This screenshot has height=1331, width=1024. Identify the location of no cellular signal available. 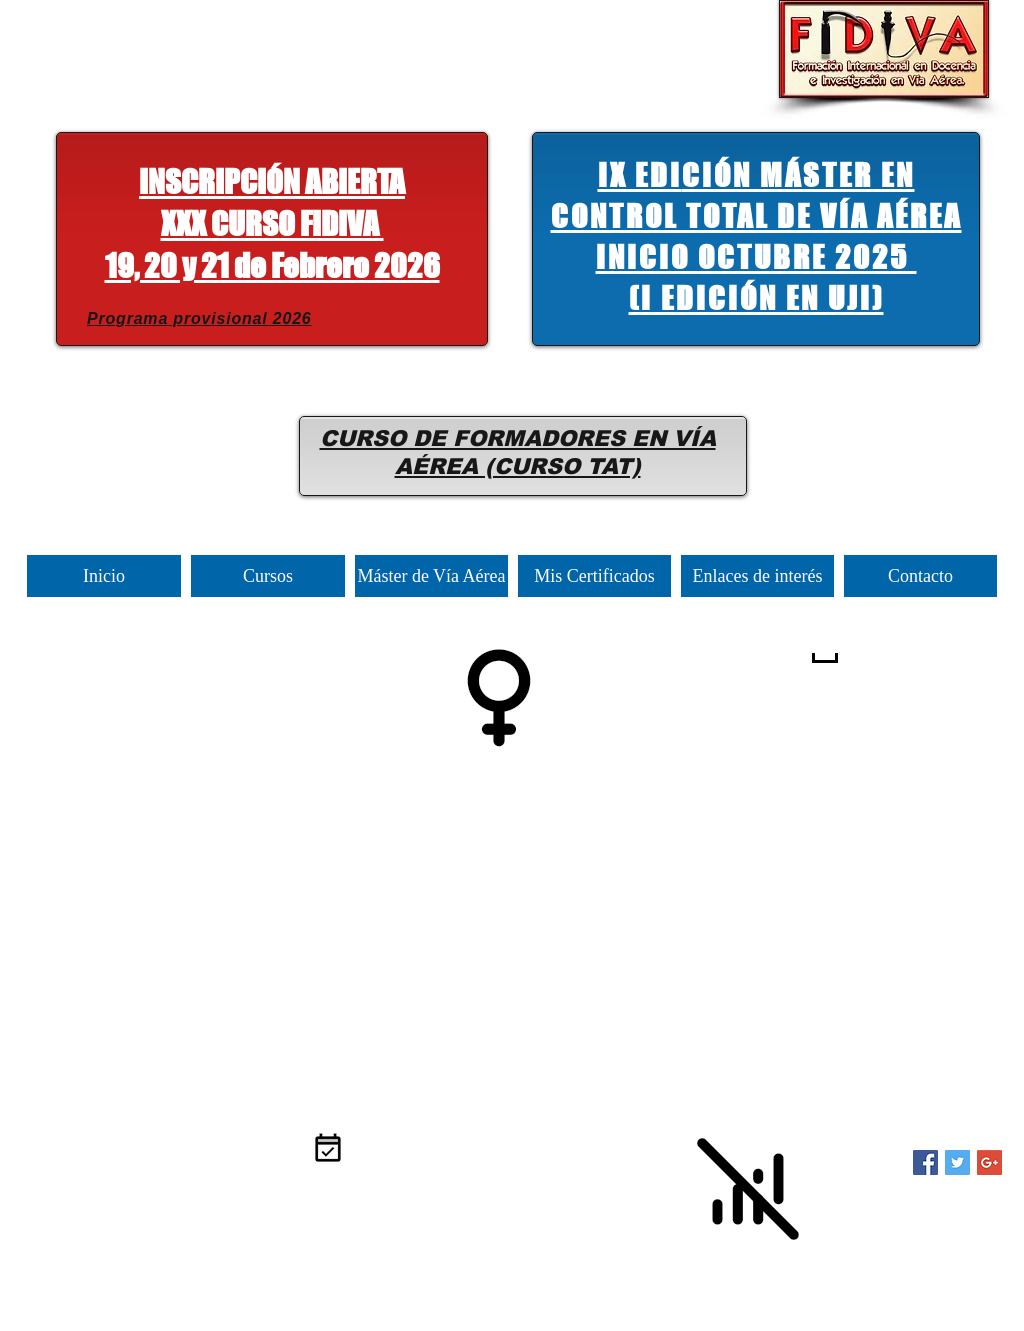
(748, 1189).